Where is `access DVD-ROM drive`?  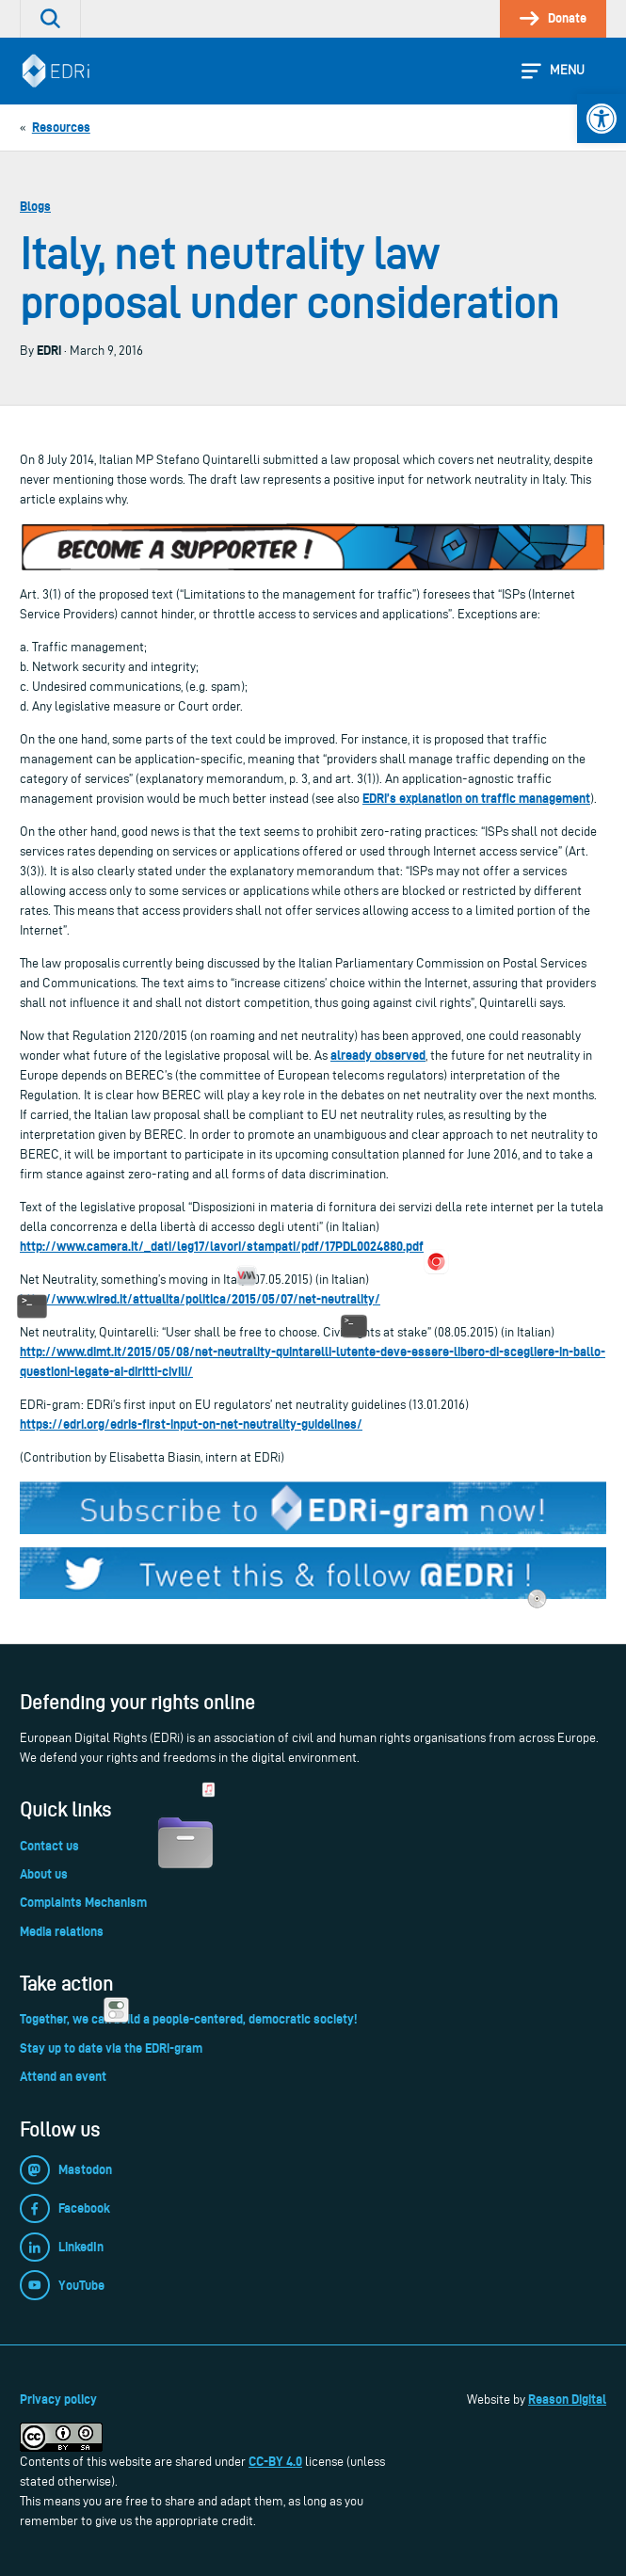 access DVD-ROM drive is located at coordinates (537, 1598).